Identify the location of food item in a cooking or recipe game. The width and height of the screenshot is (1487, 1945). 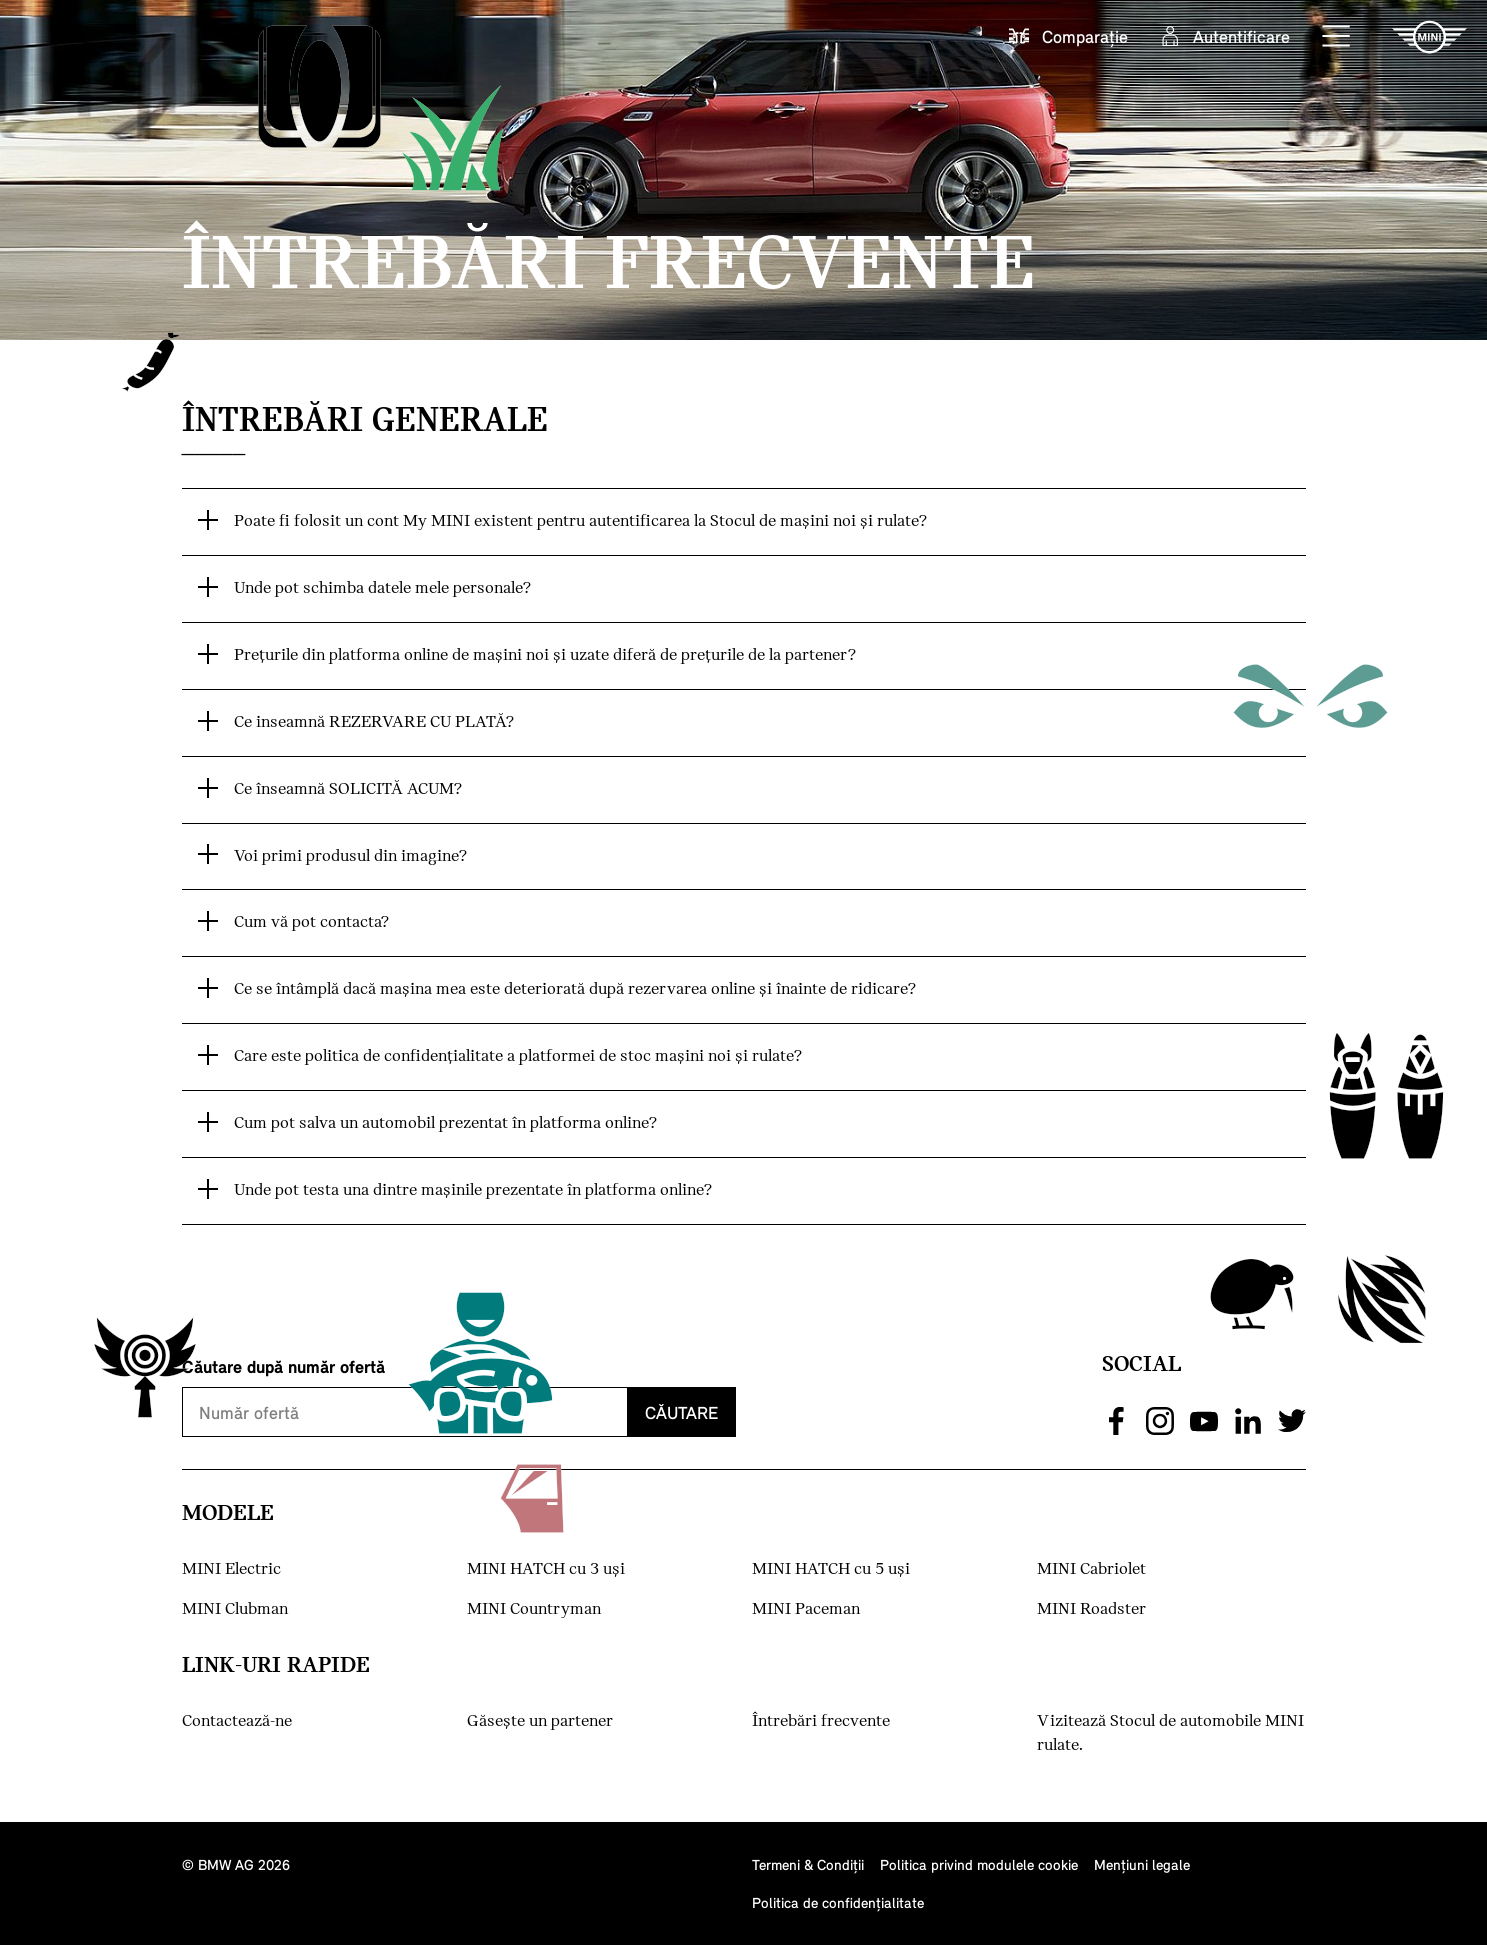
(151, 362).